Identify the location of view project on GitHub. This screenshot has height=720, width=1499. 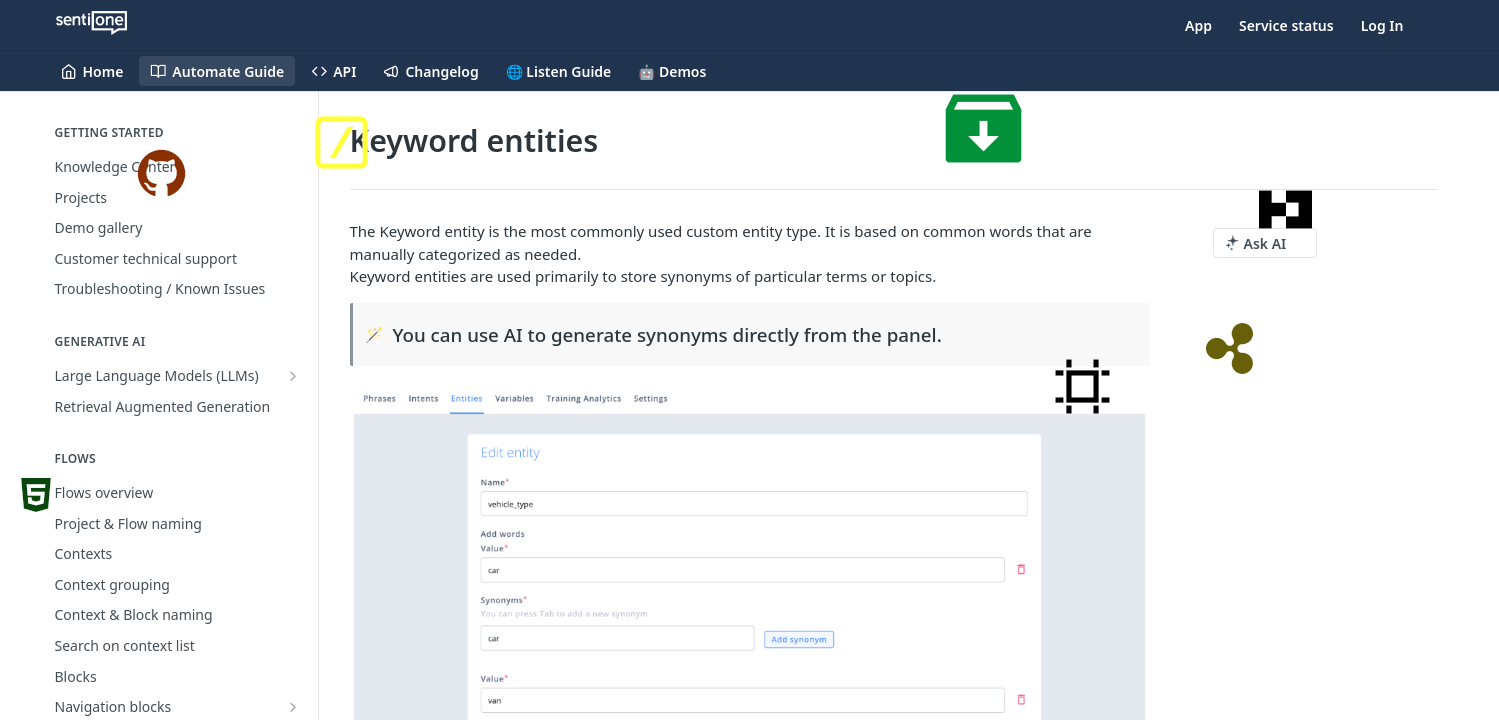
(161, 173).